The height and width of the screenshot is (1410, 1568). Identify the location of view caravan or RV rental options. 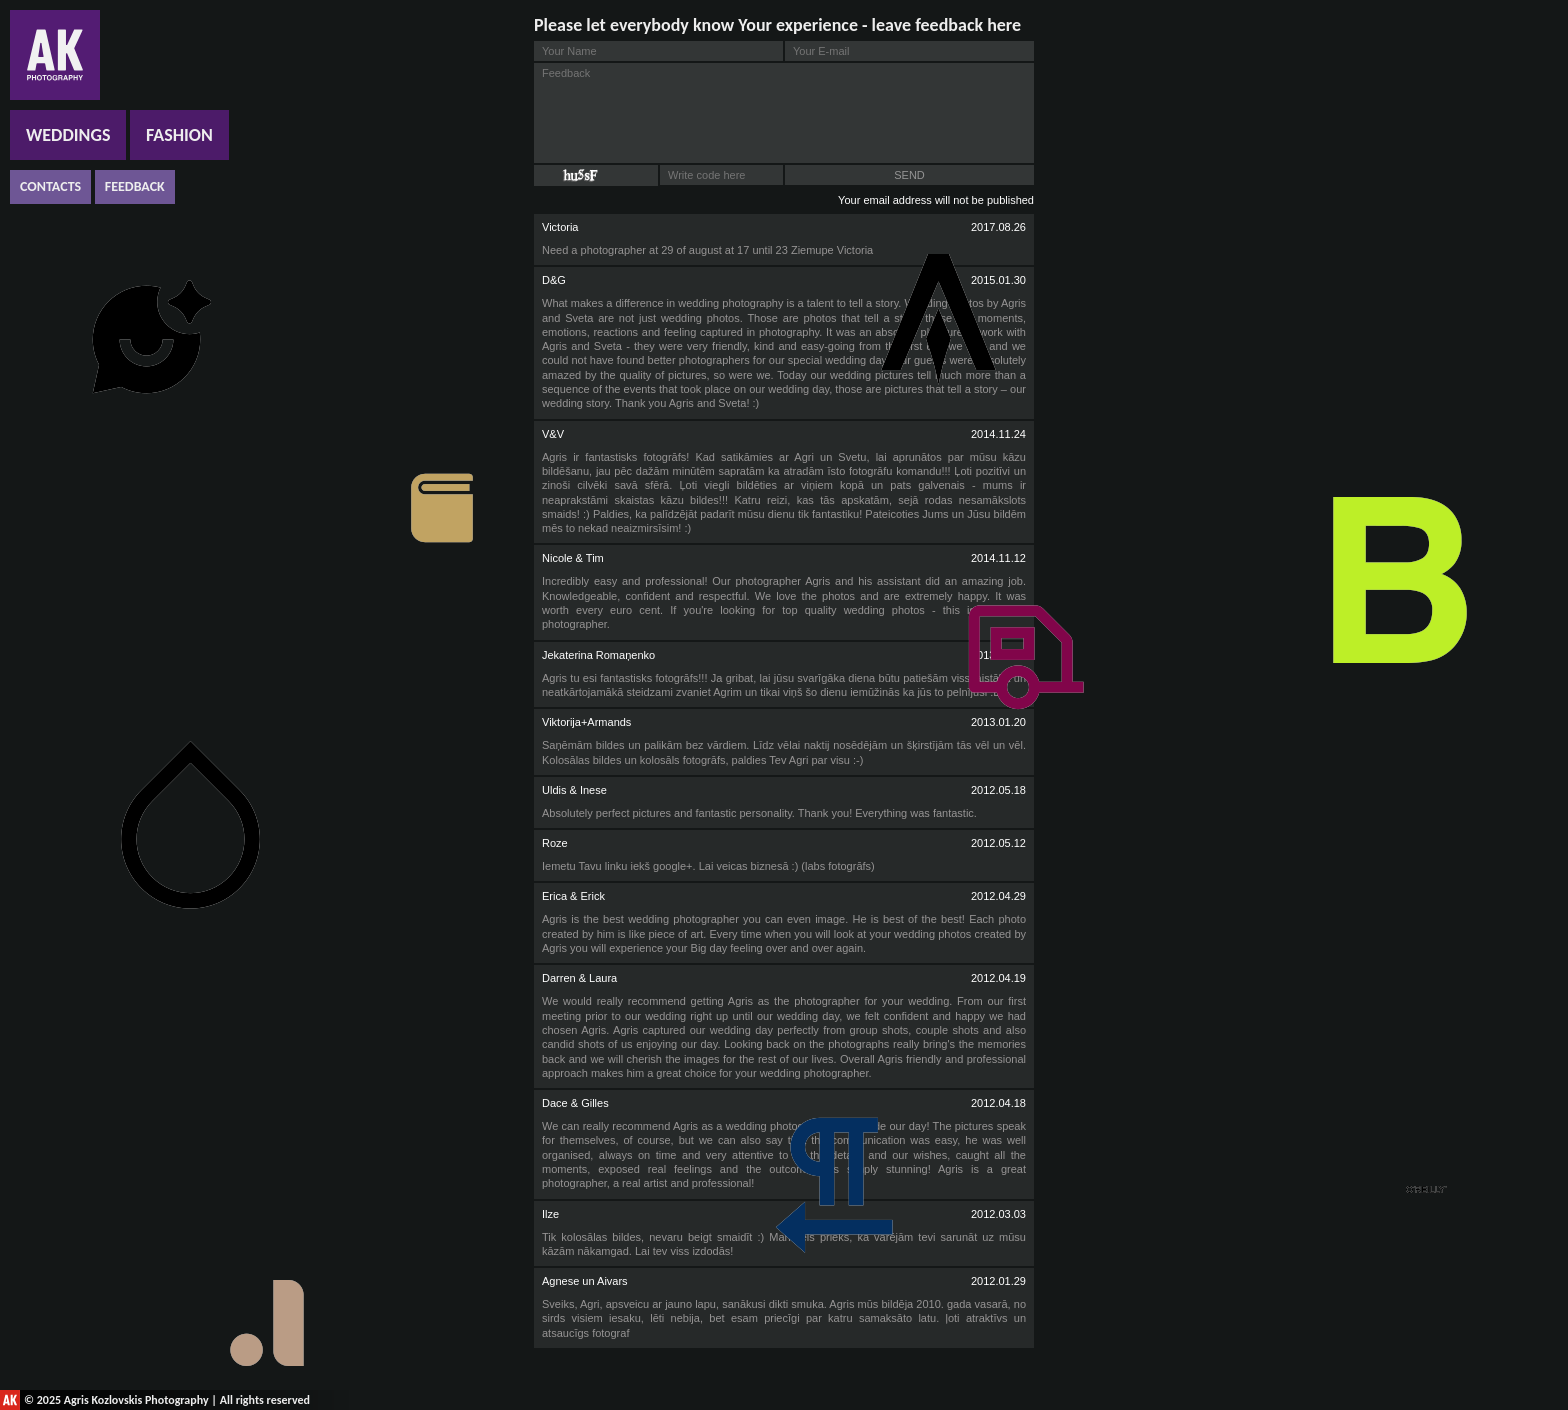
(1023, 654).